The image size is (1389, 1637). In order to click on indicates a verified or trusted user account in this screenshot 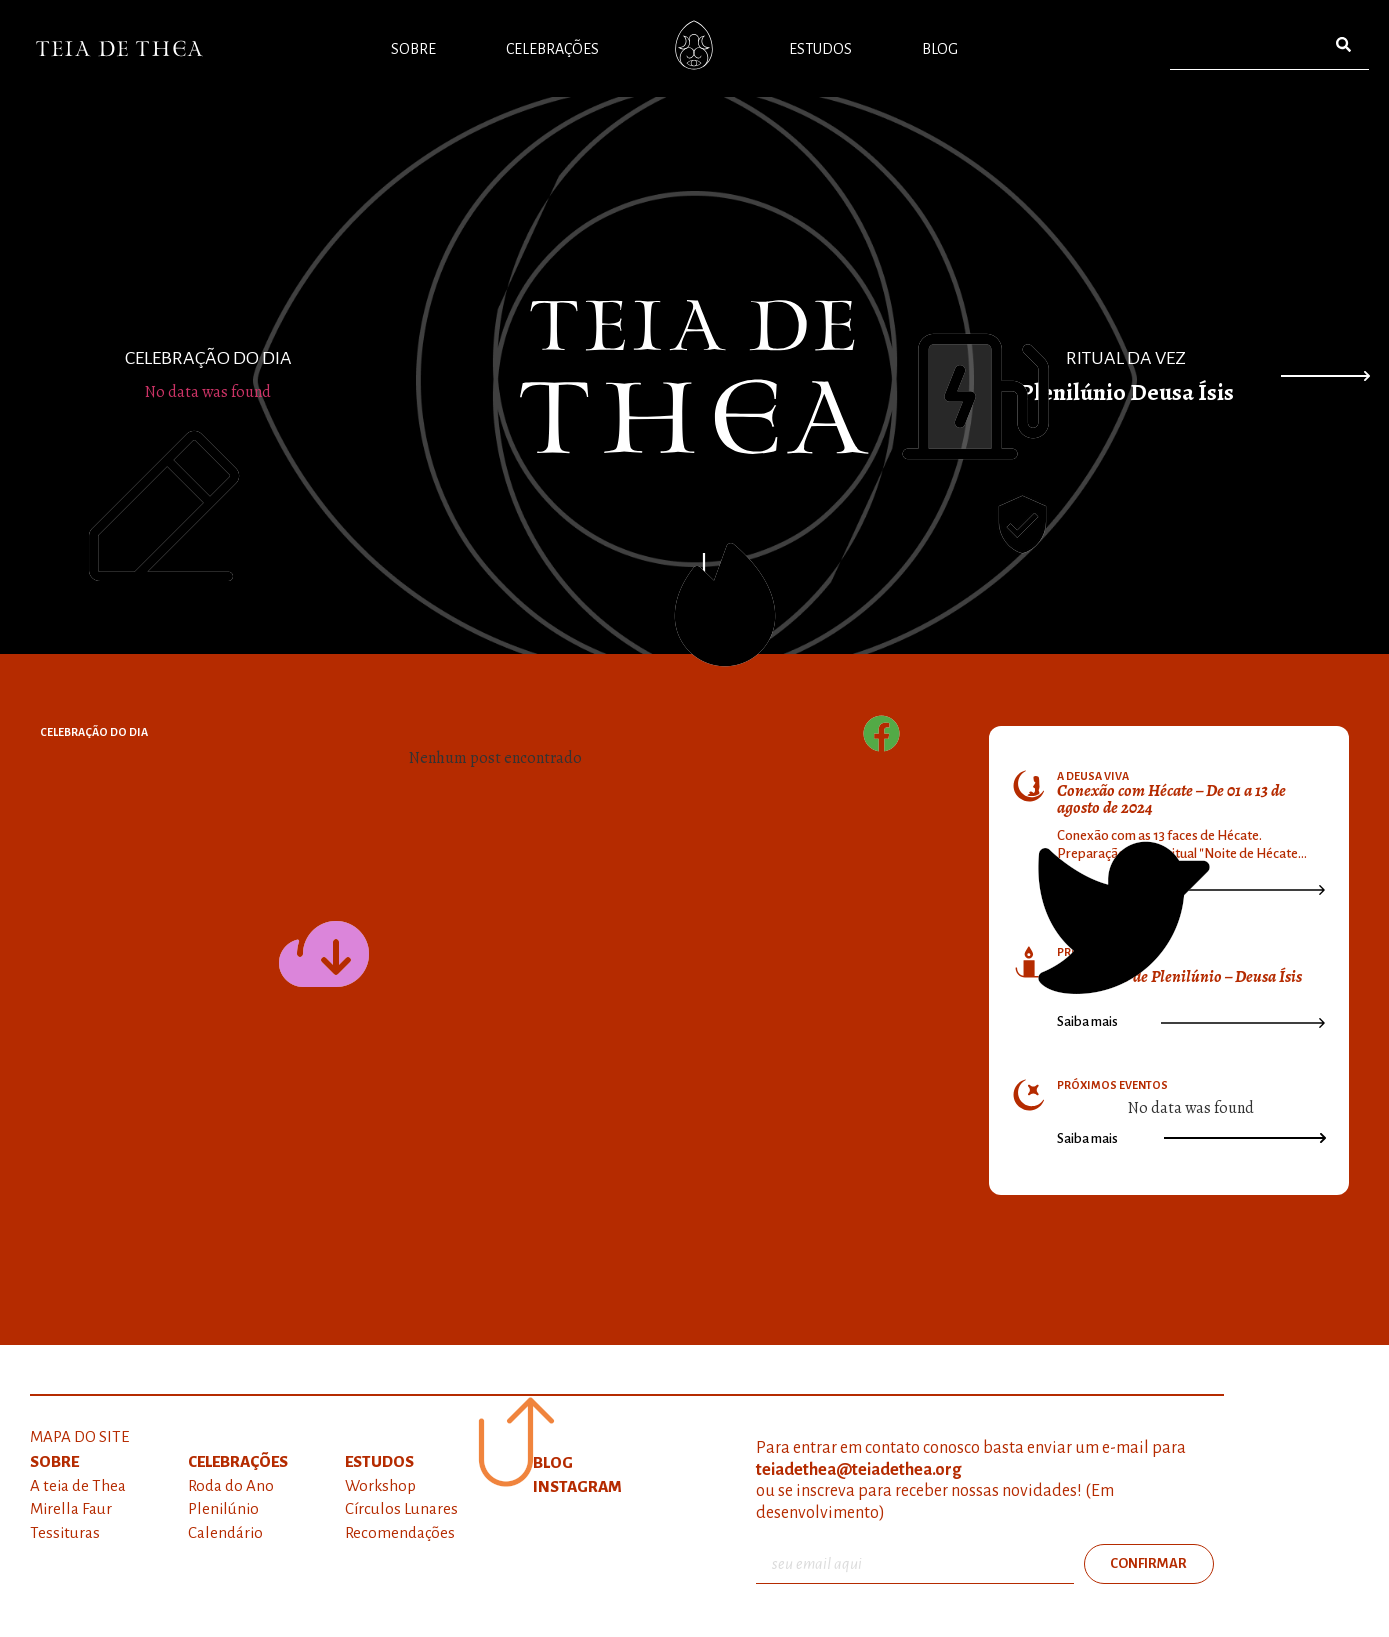, I will do `click(1022, 524)`.